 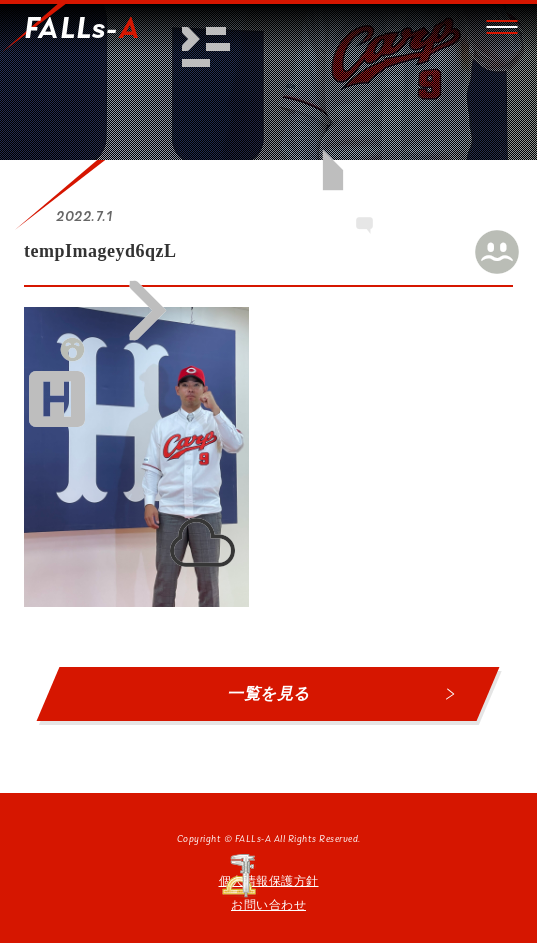 I want to click on indicates user is idle or away, so click(x=364, y=225).